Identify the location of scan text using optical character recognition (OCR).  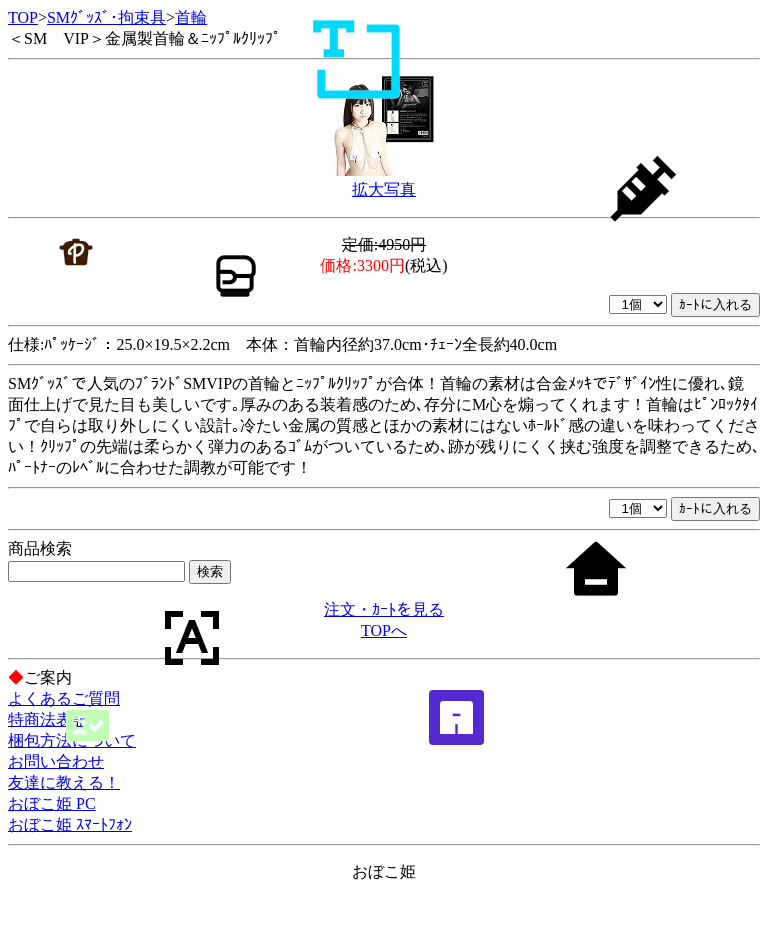
(192, 638).